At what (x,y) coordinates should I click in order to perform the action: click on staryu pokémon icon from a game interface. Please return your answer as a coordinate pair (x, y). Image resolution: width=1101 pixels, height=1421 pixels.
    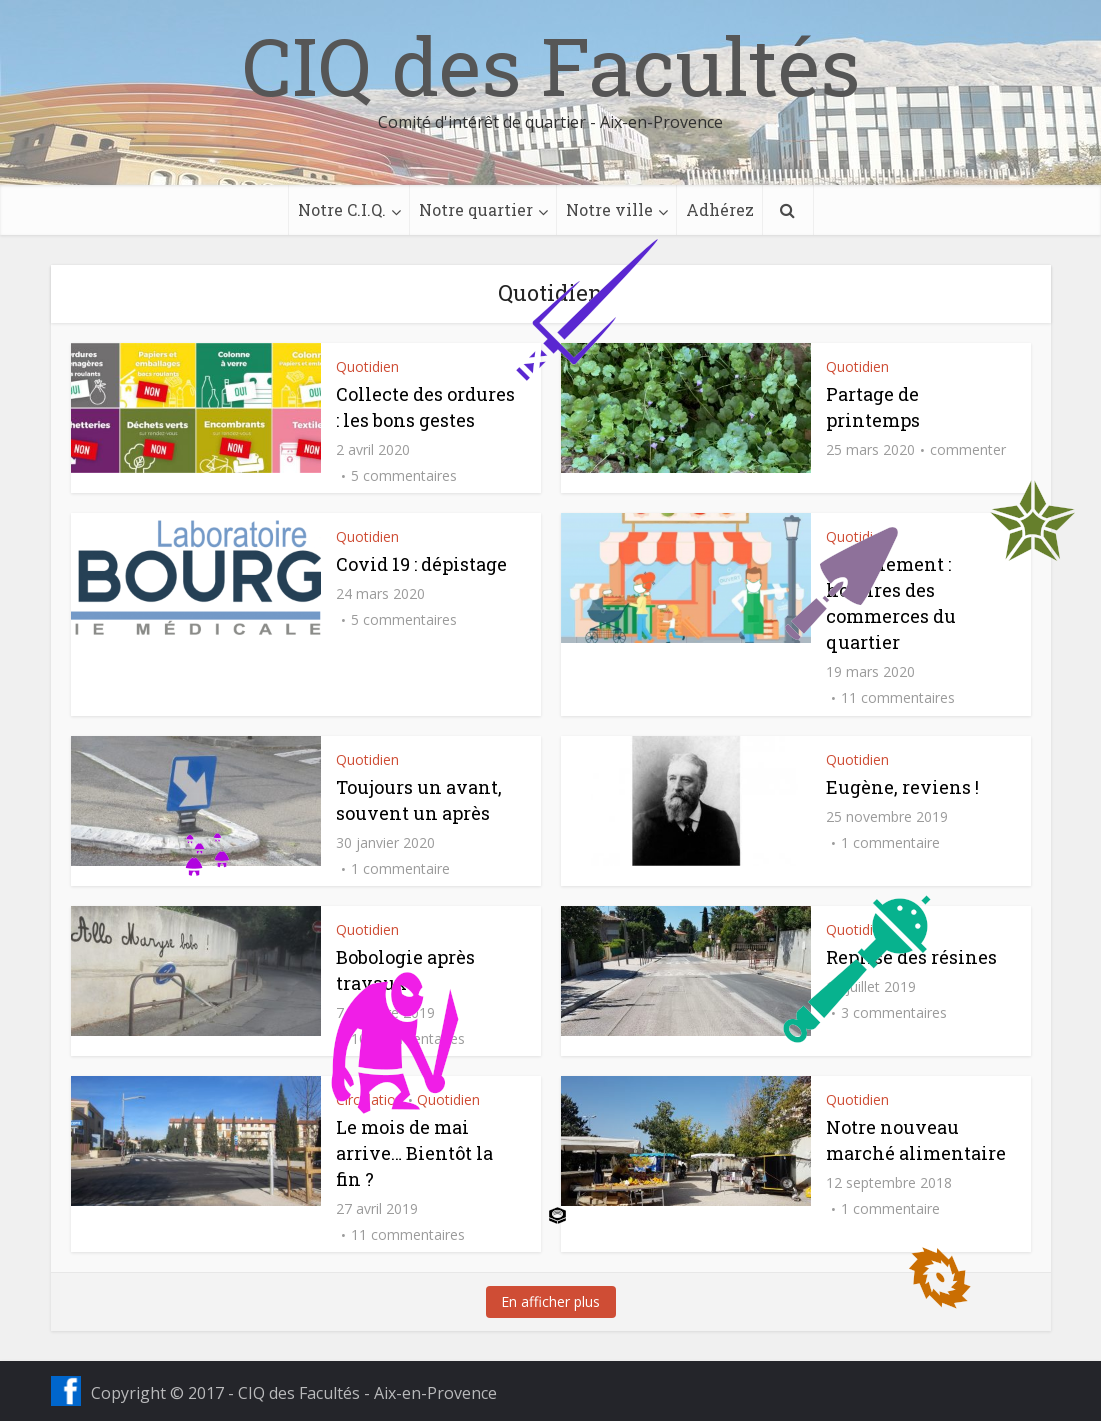
    Looking at the image, I should click on (1033, 521).